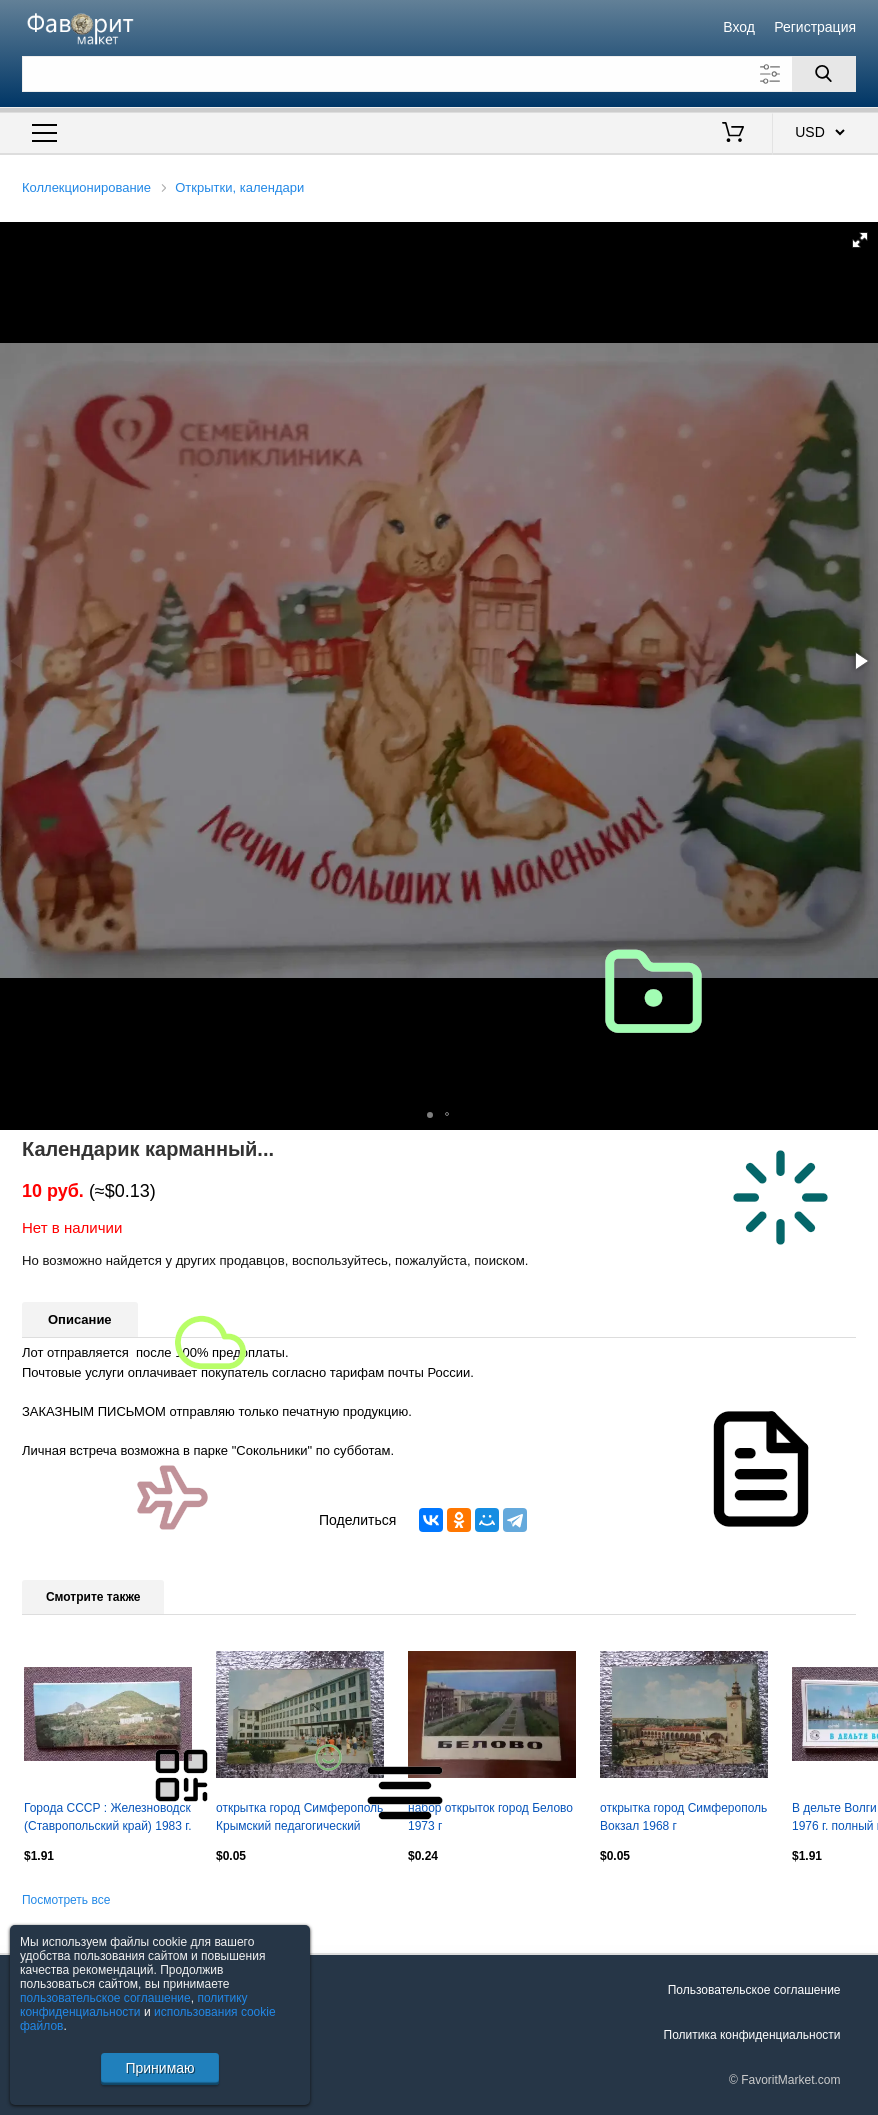  Describe the element at coordinates (172, 1497) in the screenshot. I see `enable airplane mode` at that location.